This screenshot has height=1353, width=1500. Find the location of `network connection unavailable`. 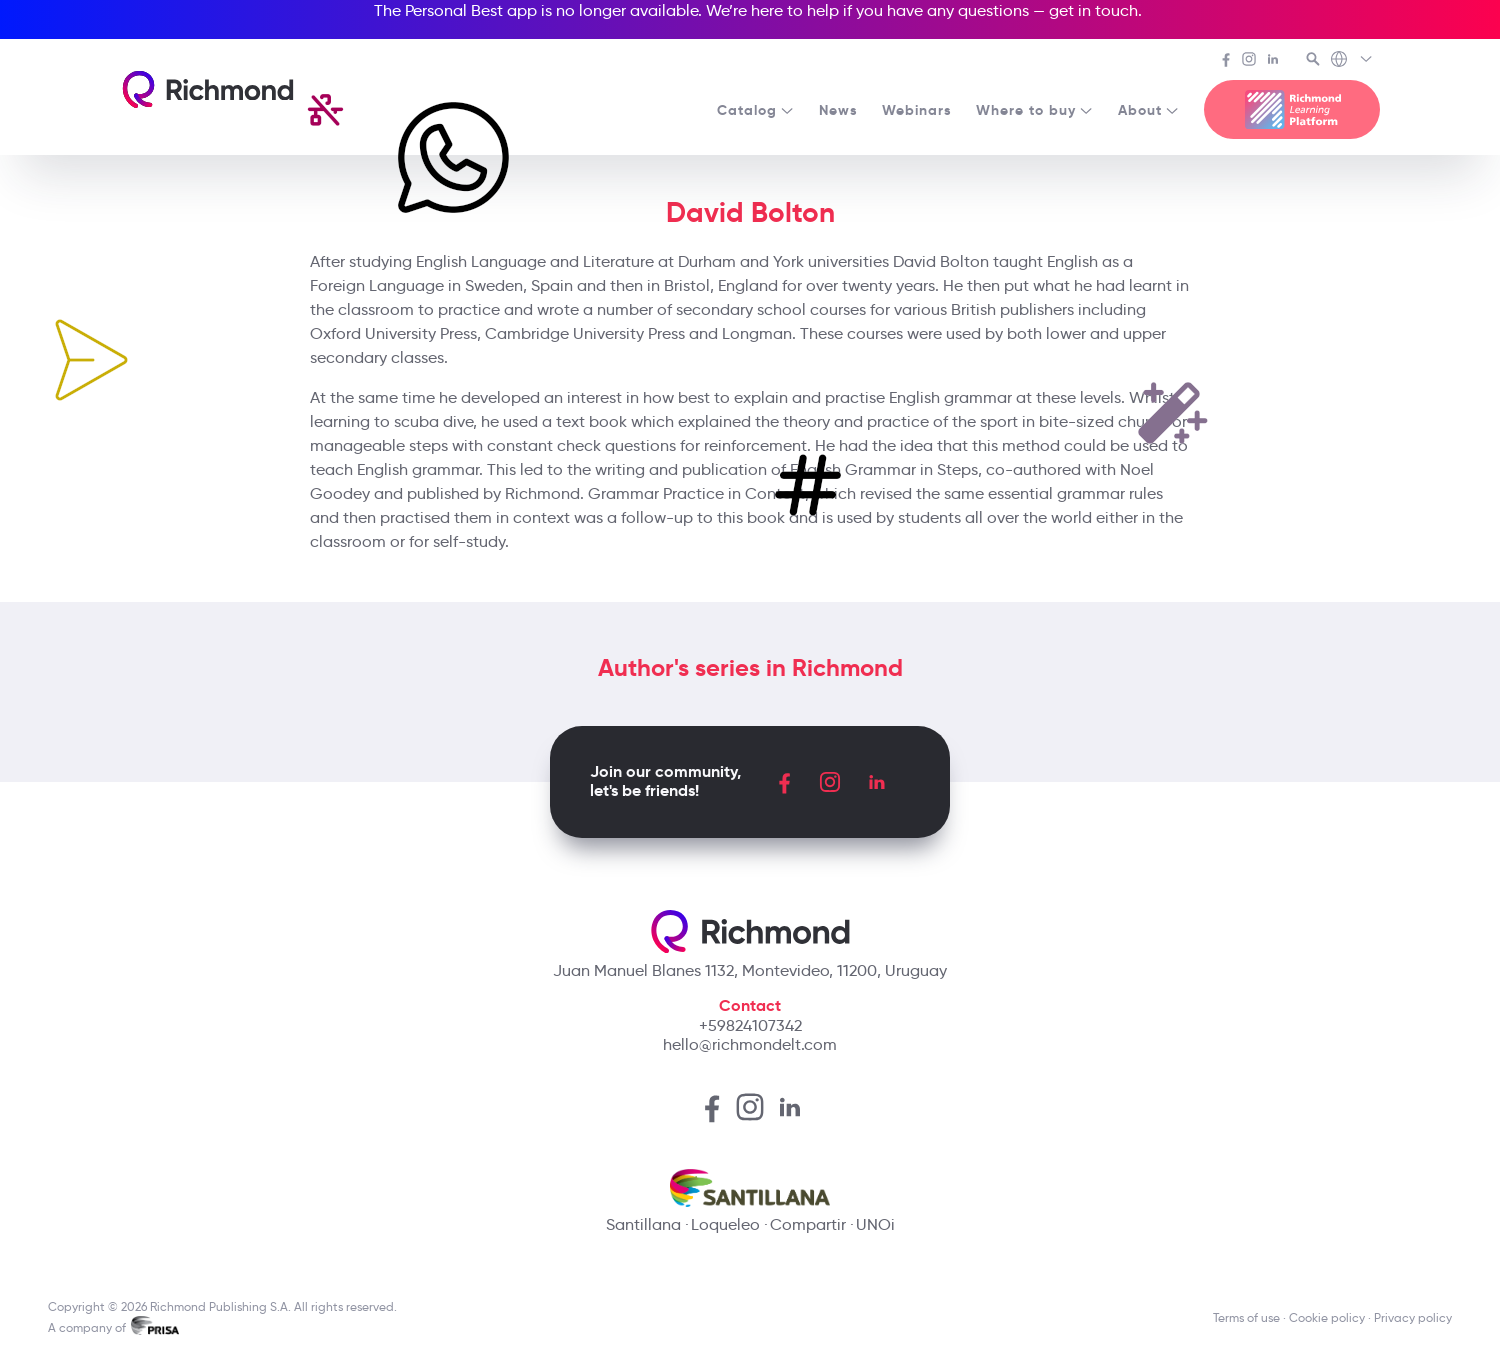

network connection unavailable is located at coordinates (325, 110).